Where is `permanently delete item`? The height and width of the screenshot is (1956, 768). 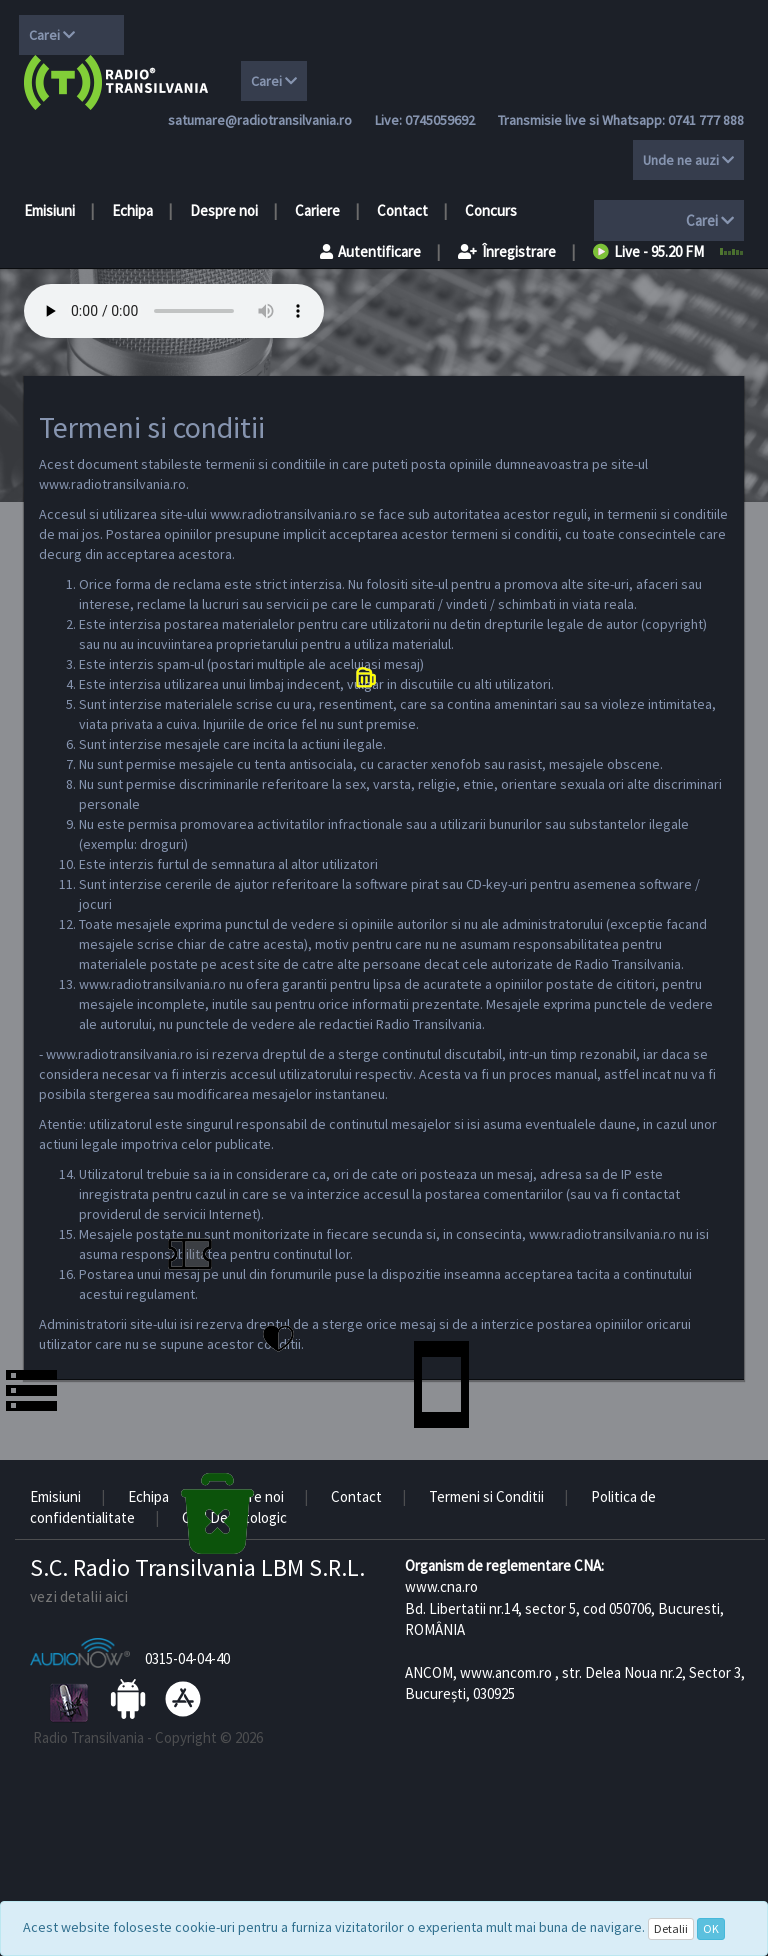 permanently delete item is located at coordinates (217, 1513).